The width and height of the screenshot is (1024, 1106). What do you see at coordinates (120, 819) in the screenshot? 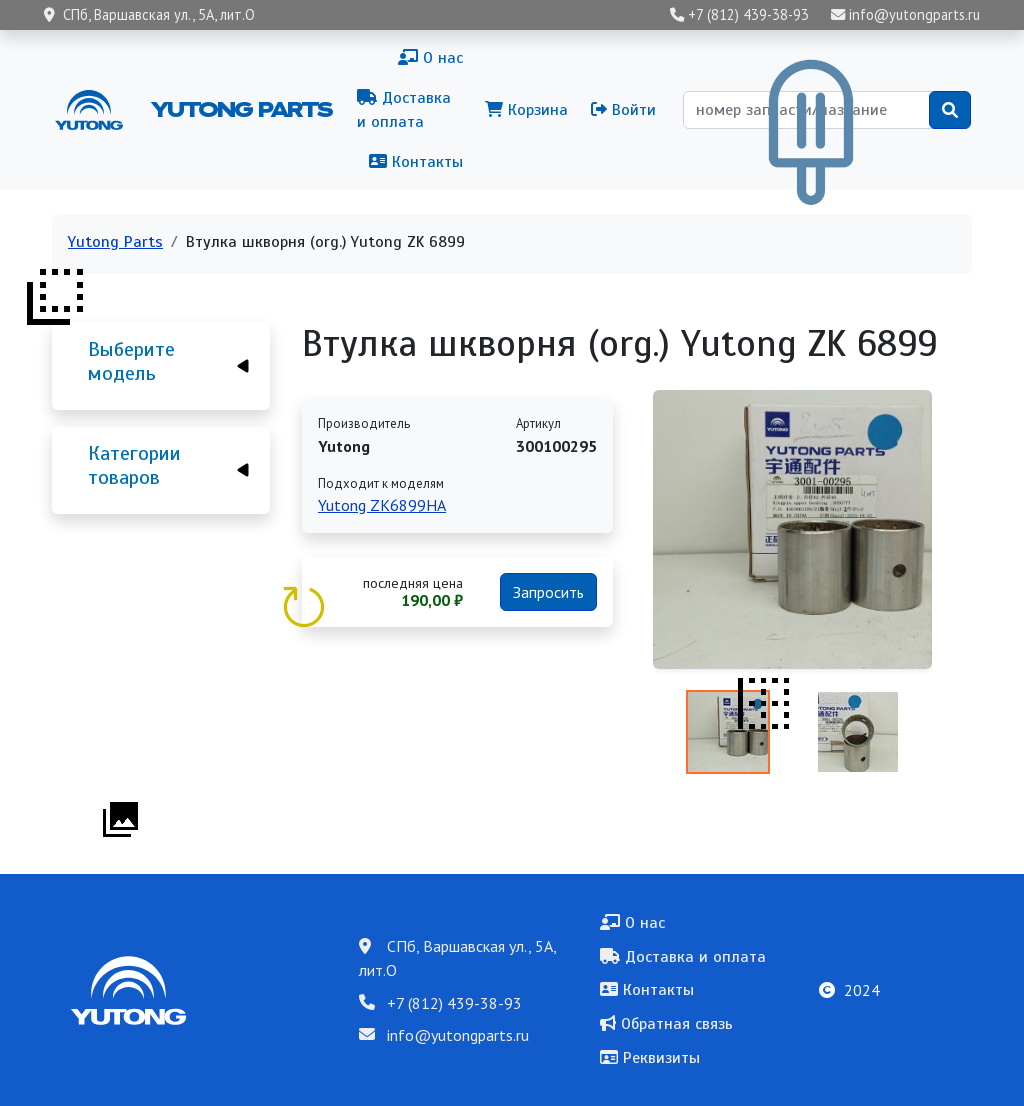
I see `view photo collections or albums` at bounding box center [120, 819].